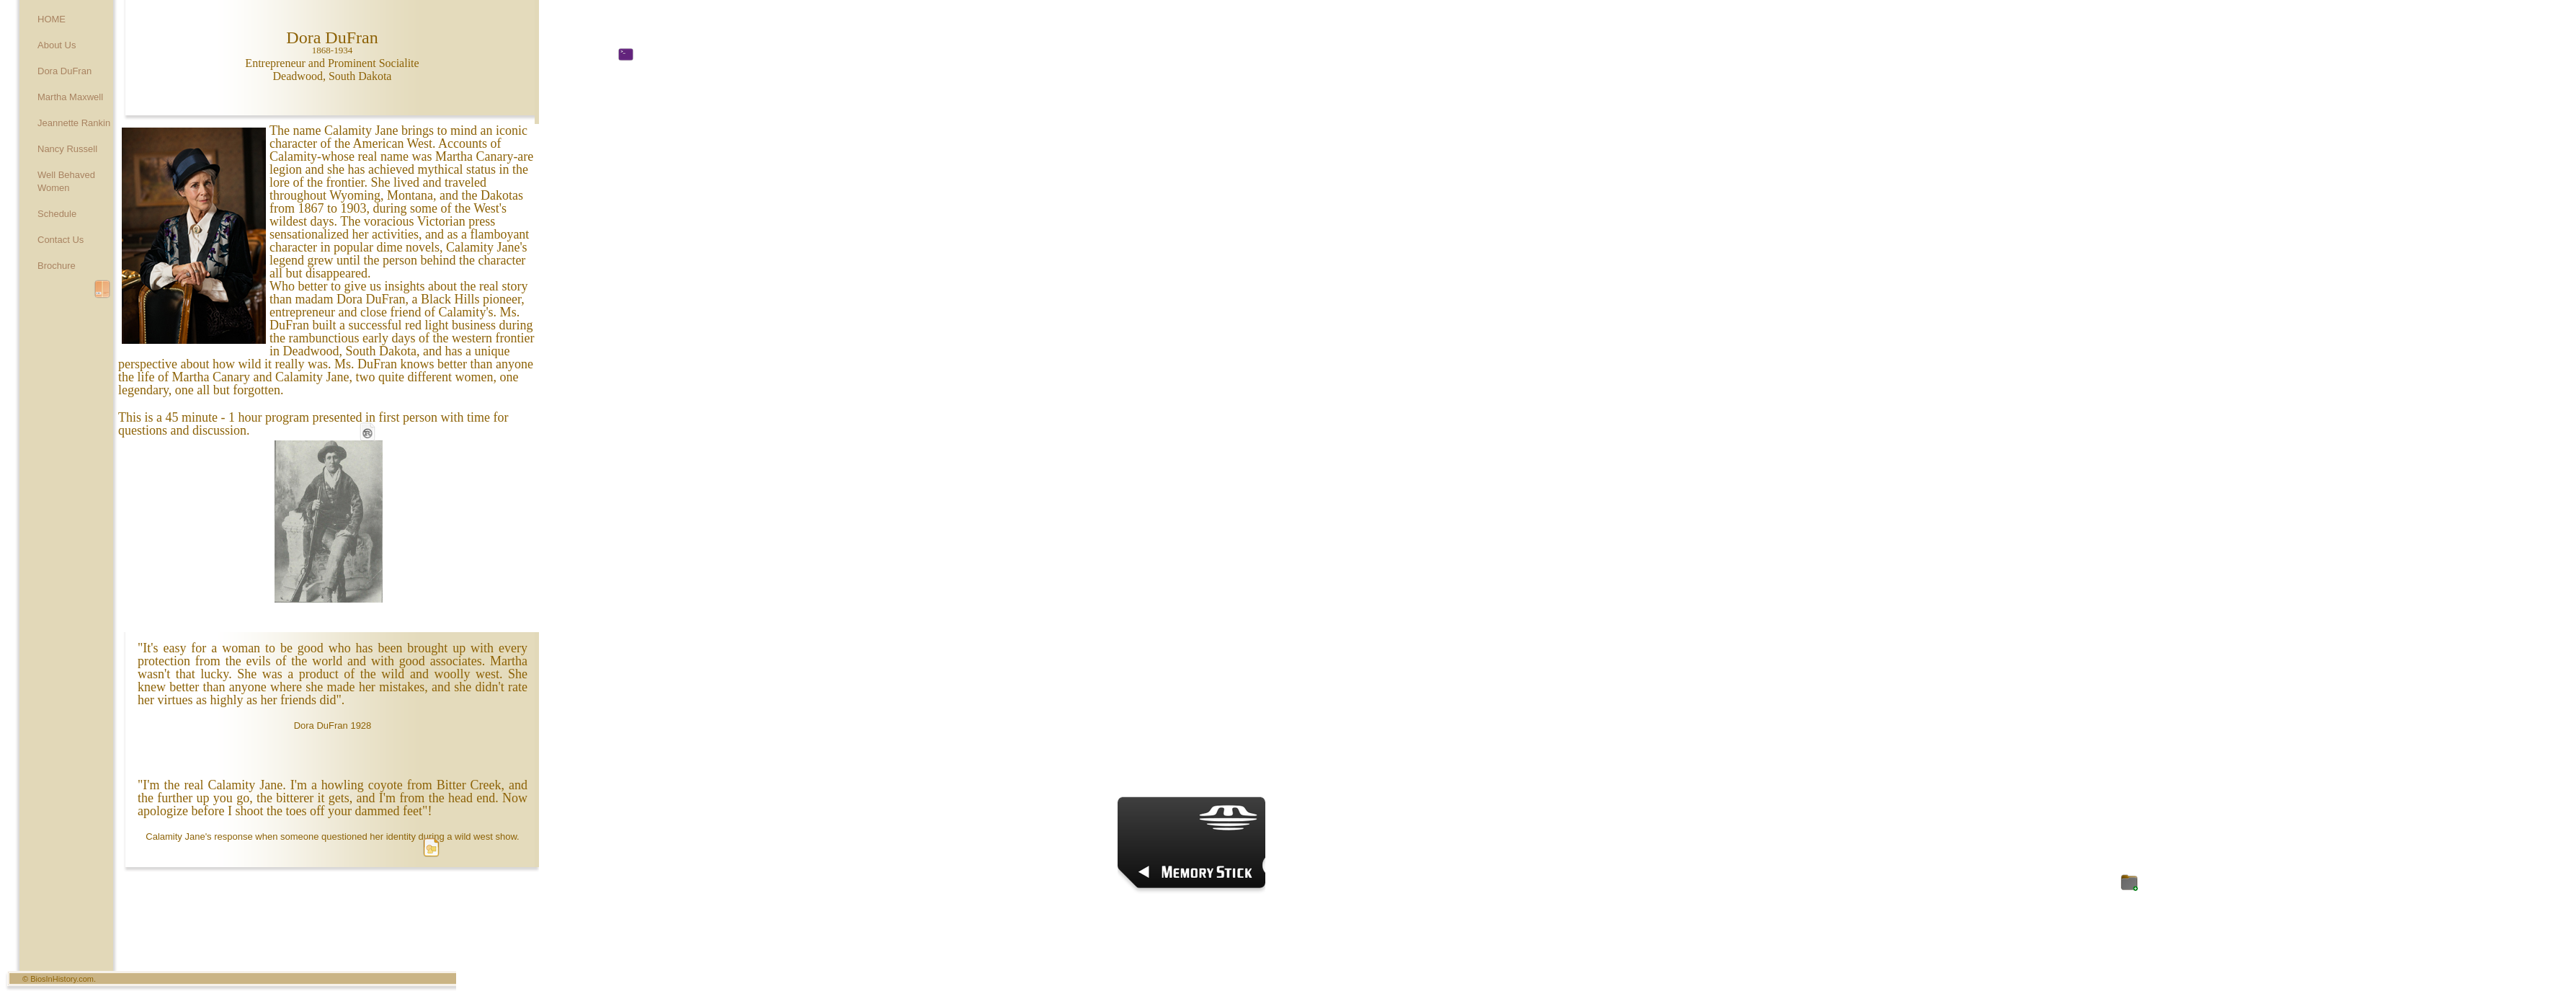 The width and height of the screenshot is (2576, 994). I want to click on open root terminal with administrator privileges, so click(625, 54).